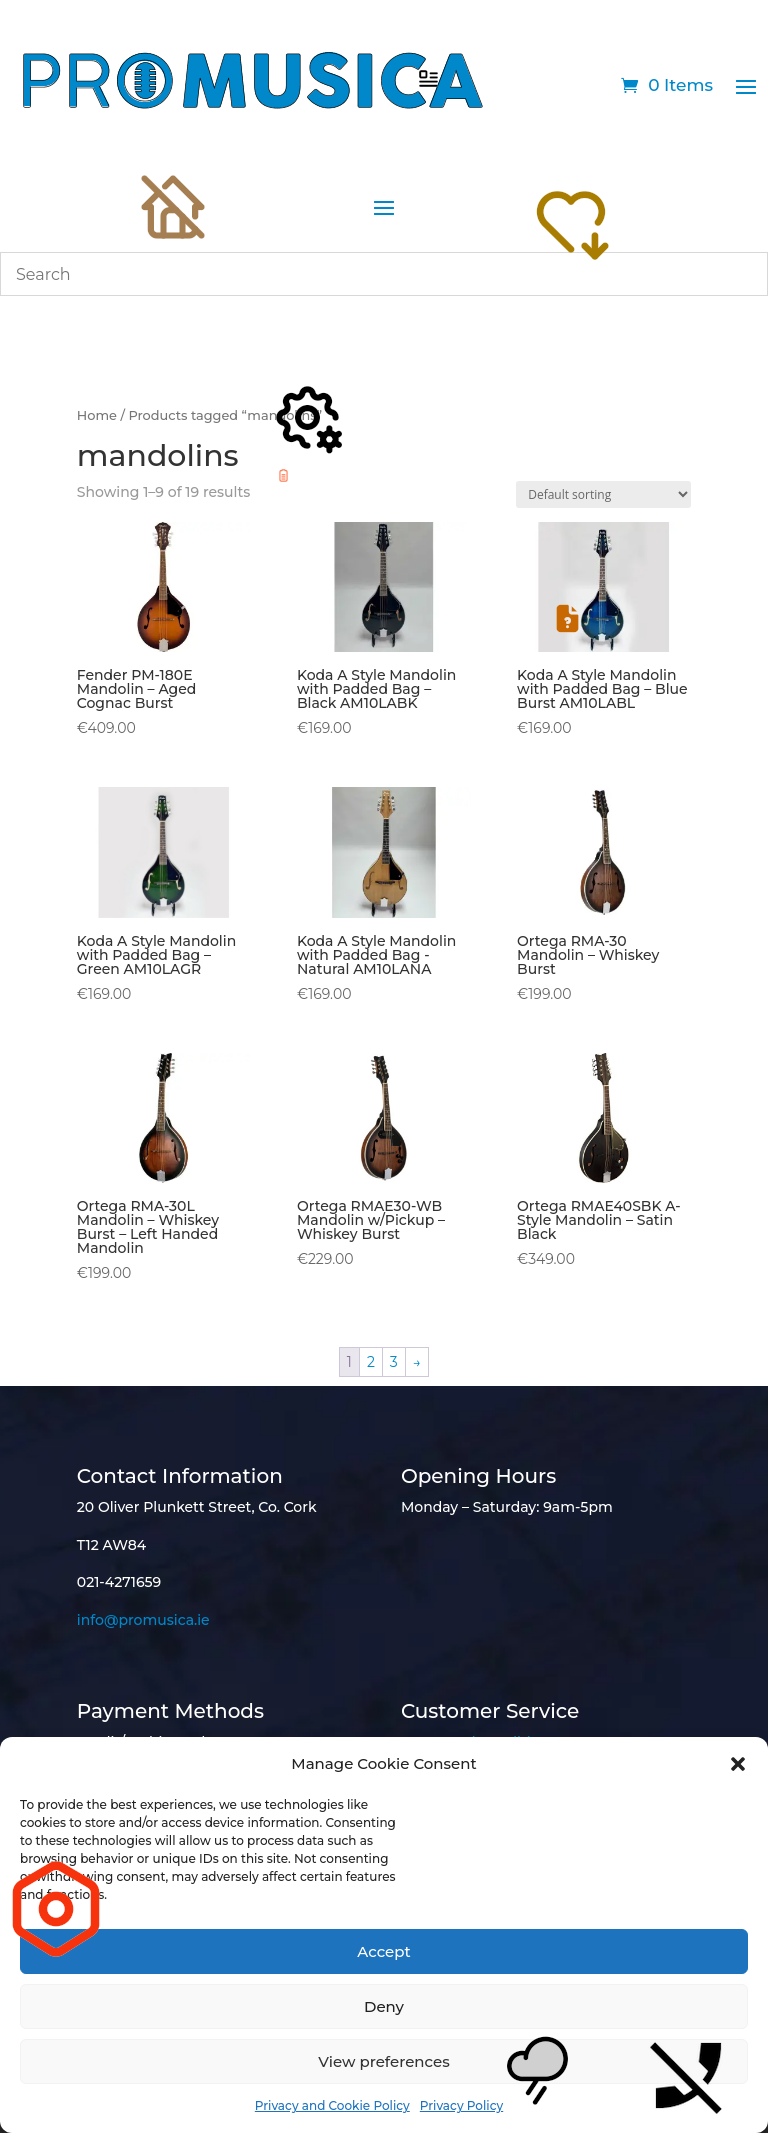 The image size is (768, 2133). Describe the element at coordinates (307, 417) in the screenshot. I see `access settings or preferences` at that location.